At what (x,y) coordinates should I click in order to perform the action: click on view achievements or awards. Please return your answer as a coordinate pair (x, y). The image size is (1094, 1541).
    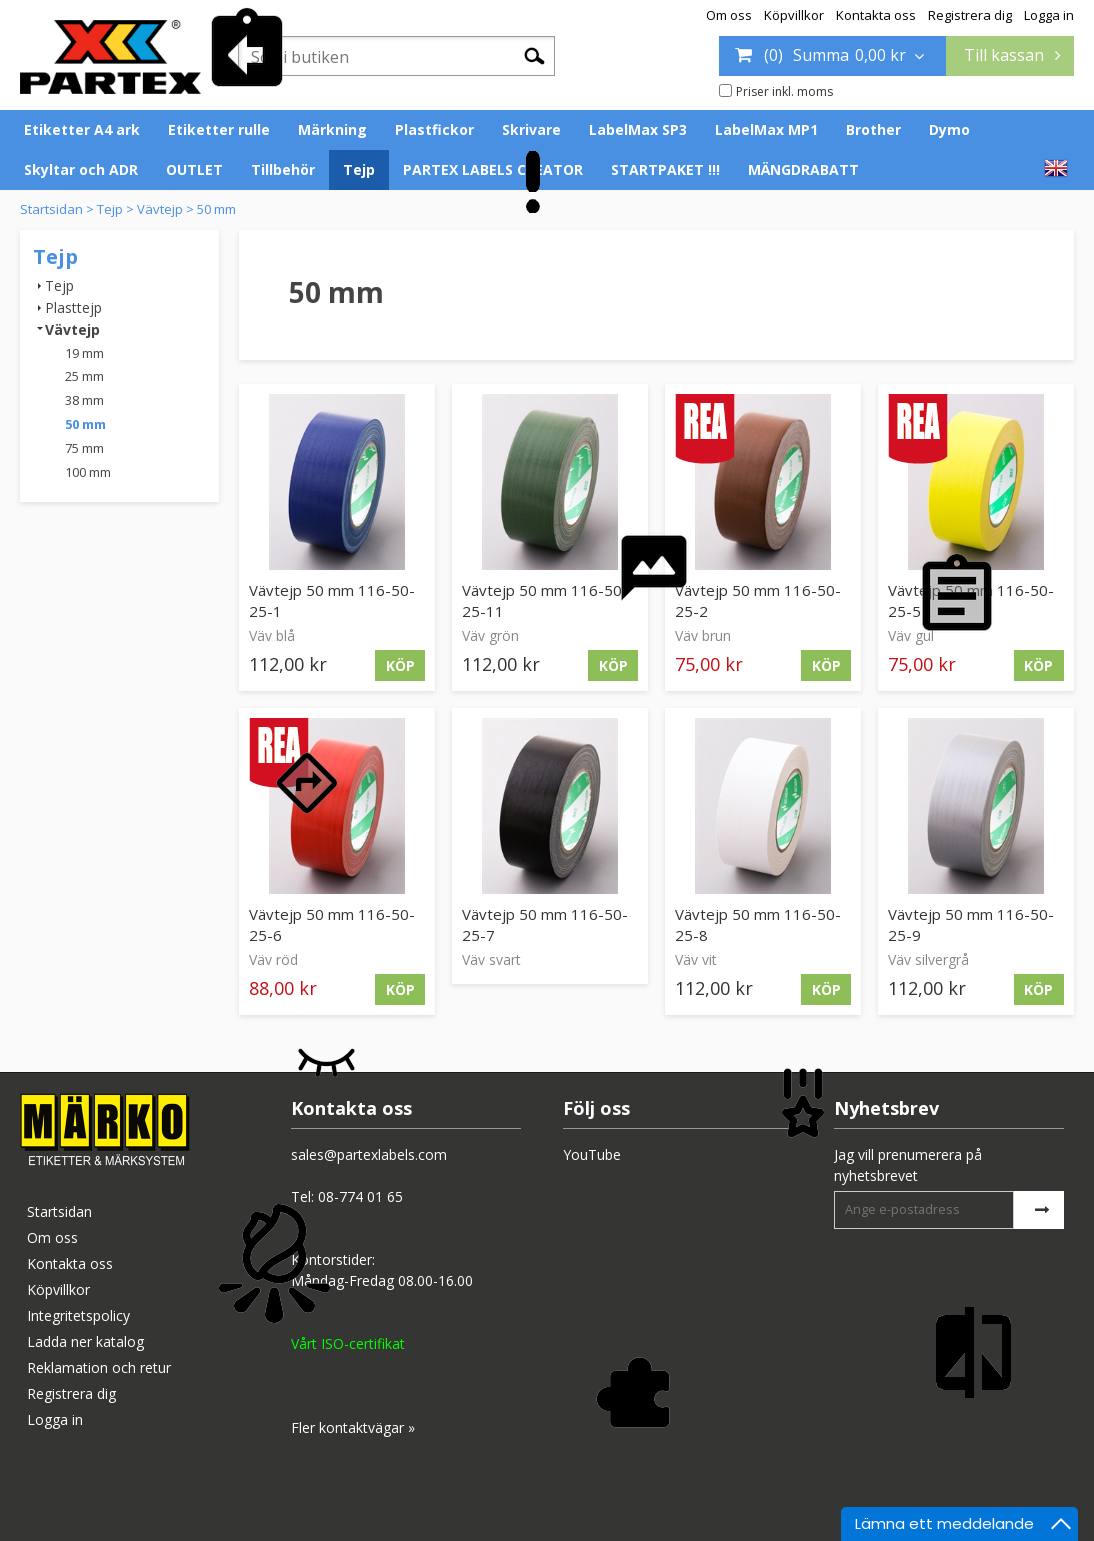
    Looking at the image, I should click on (803, 1103).